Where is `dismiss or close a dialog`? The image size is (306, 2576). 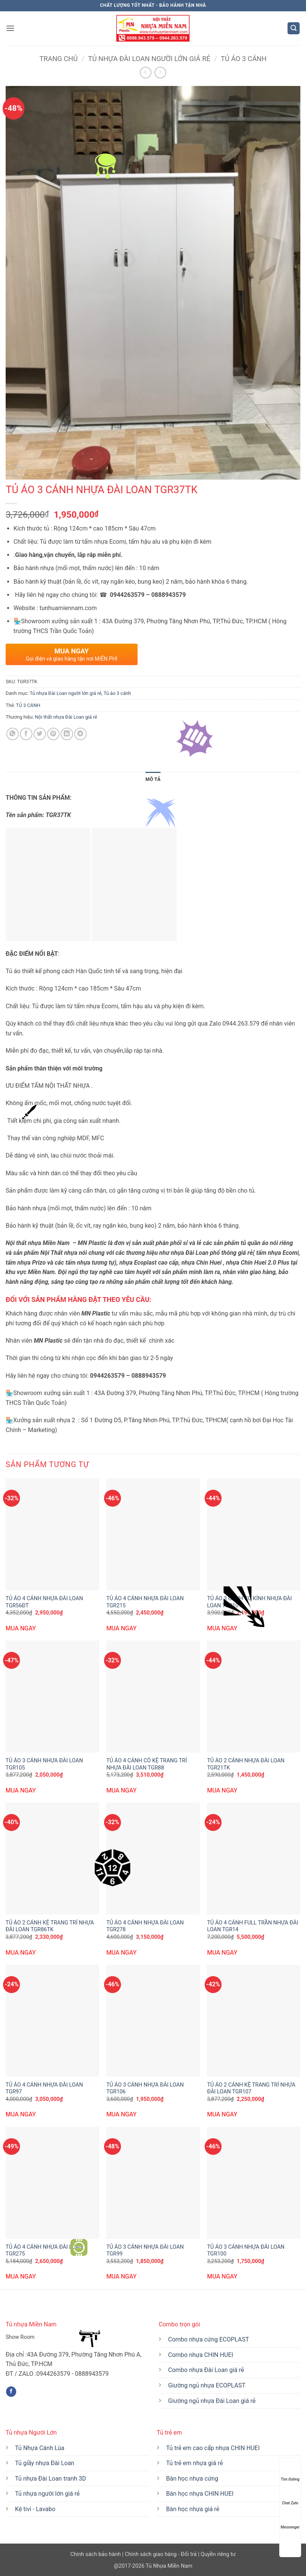
dismiss or close a dialog is located at coordinates (160, 813).